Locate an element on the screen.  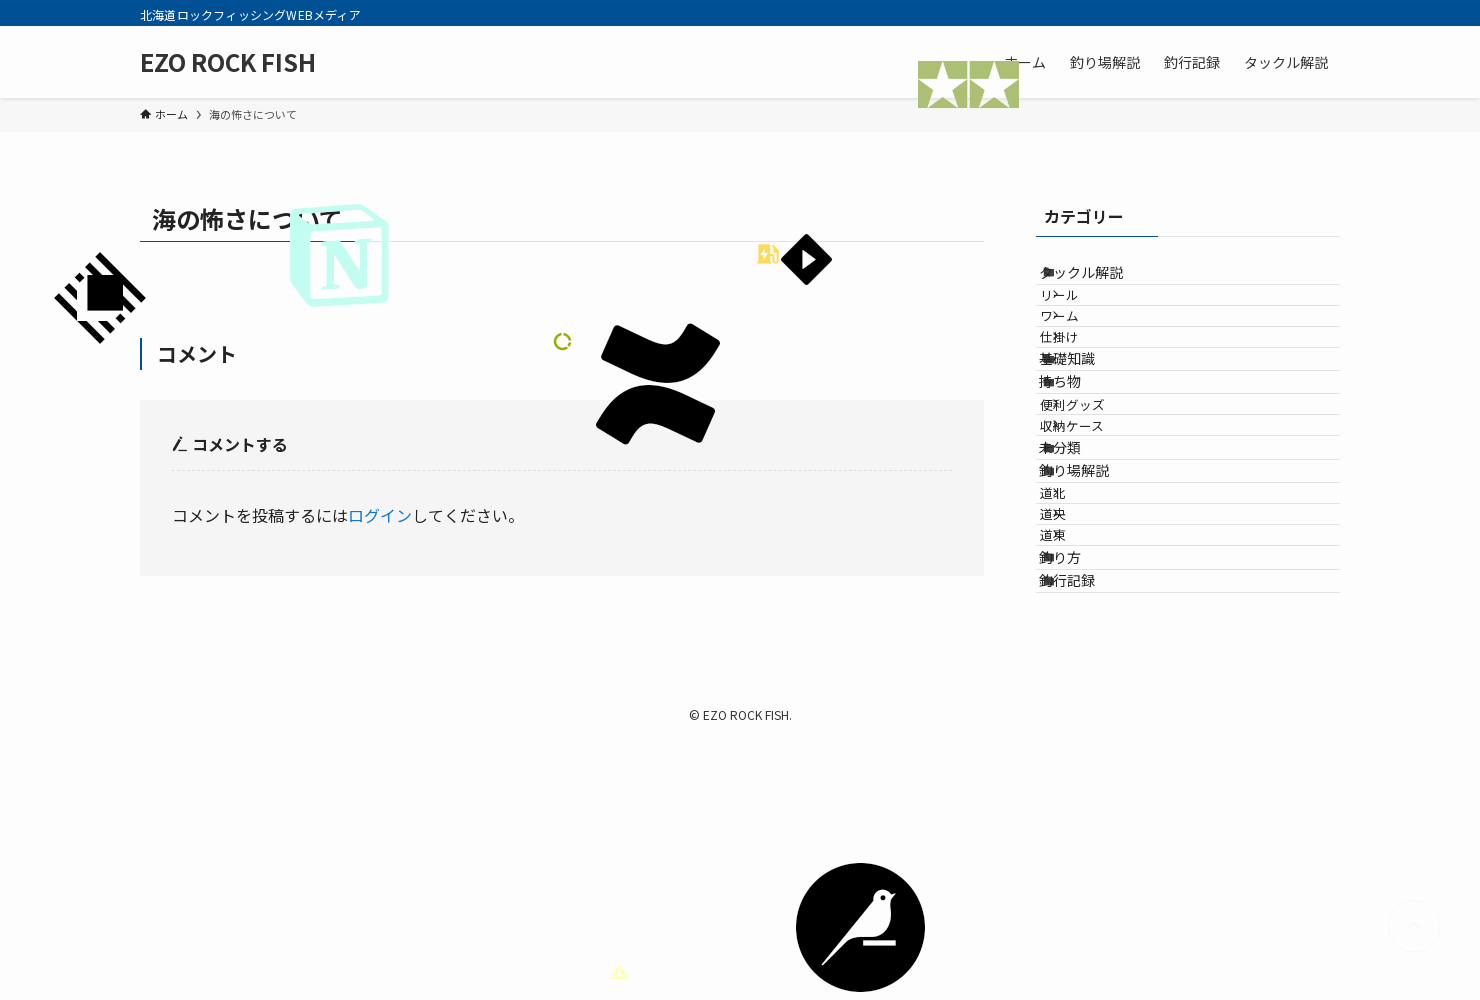
open KNIME analytics platform is located at coordinates (619, 971).